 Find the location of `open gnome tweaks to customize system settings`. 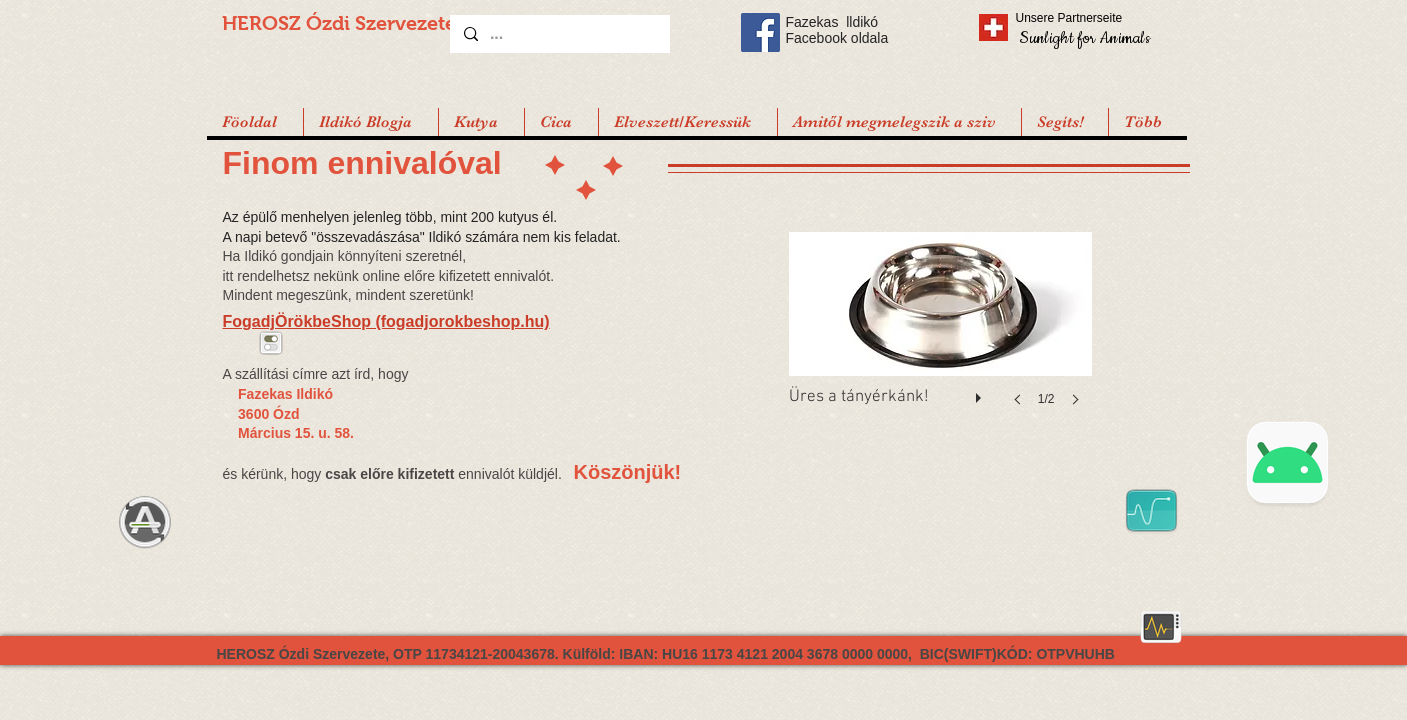

open gnome tweaks to customize system settings is located at coordinates (271, 343).